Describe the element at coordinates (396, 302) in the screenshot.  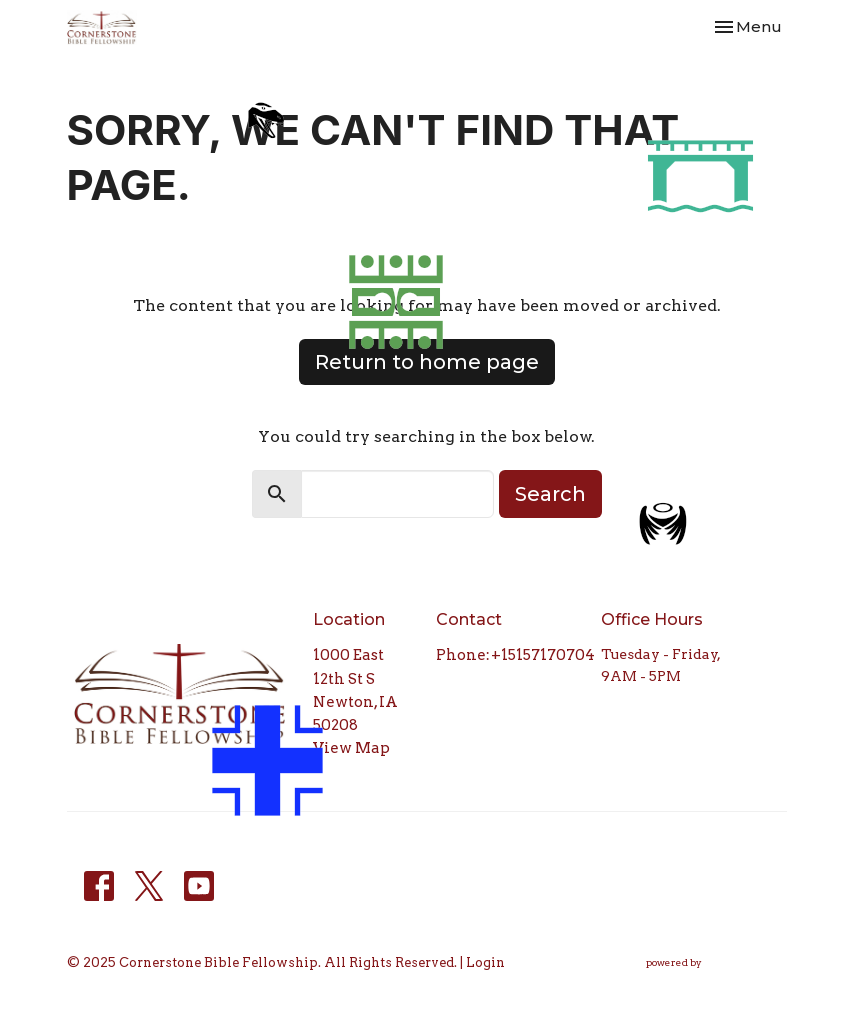
I see `access game inventory or storage grid` at that location.